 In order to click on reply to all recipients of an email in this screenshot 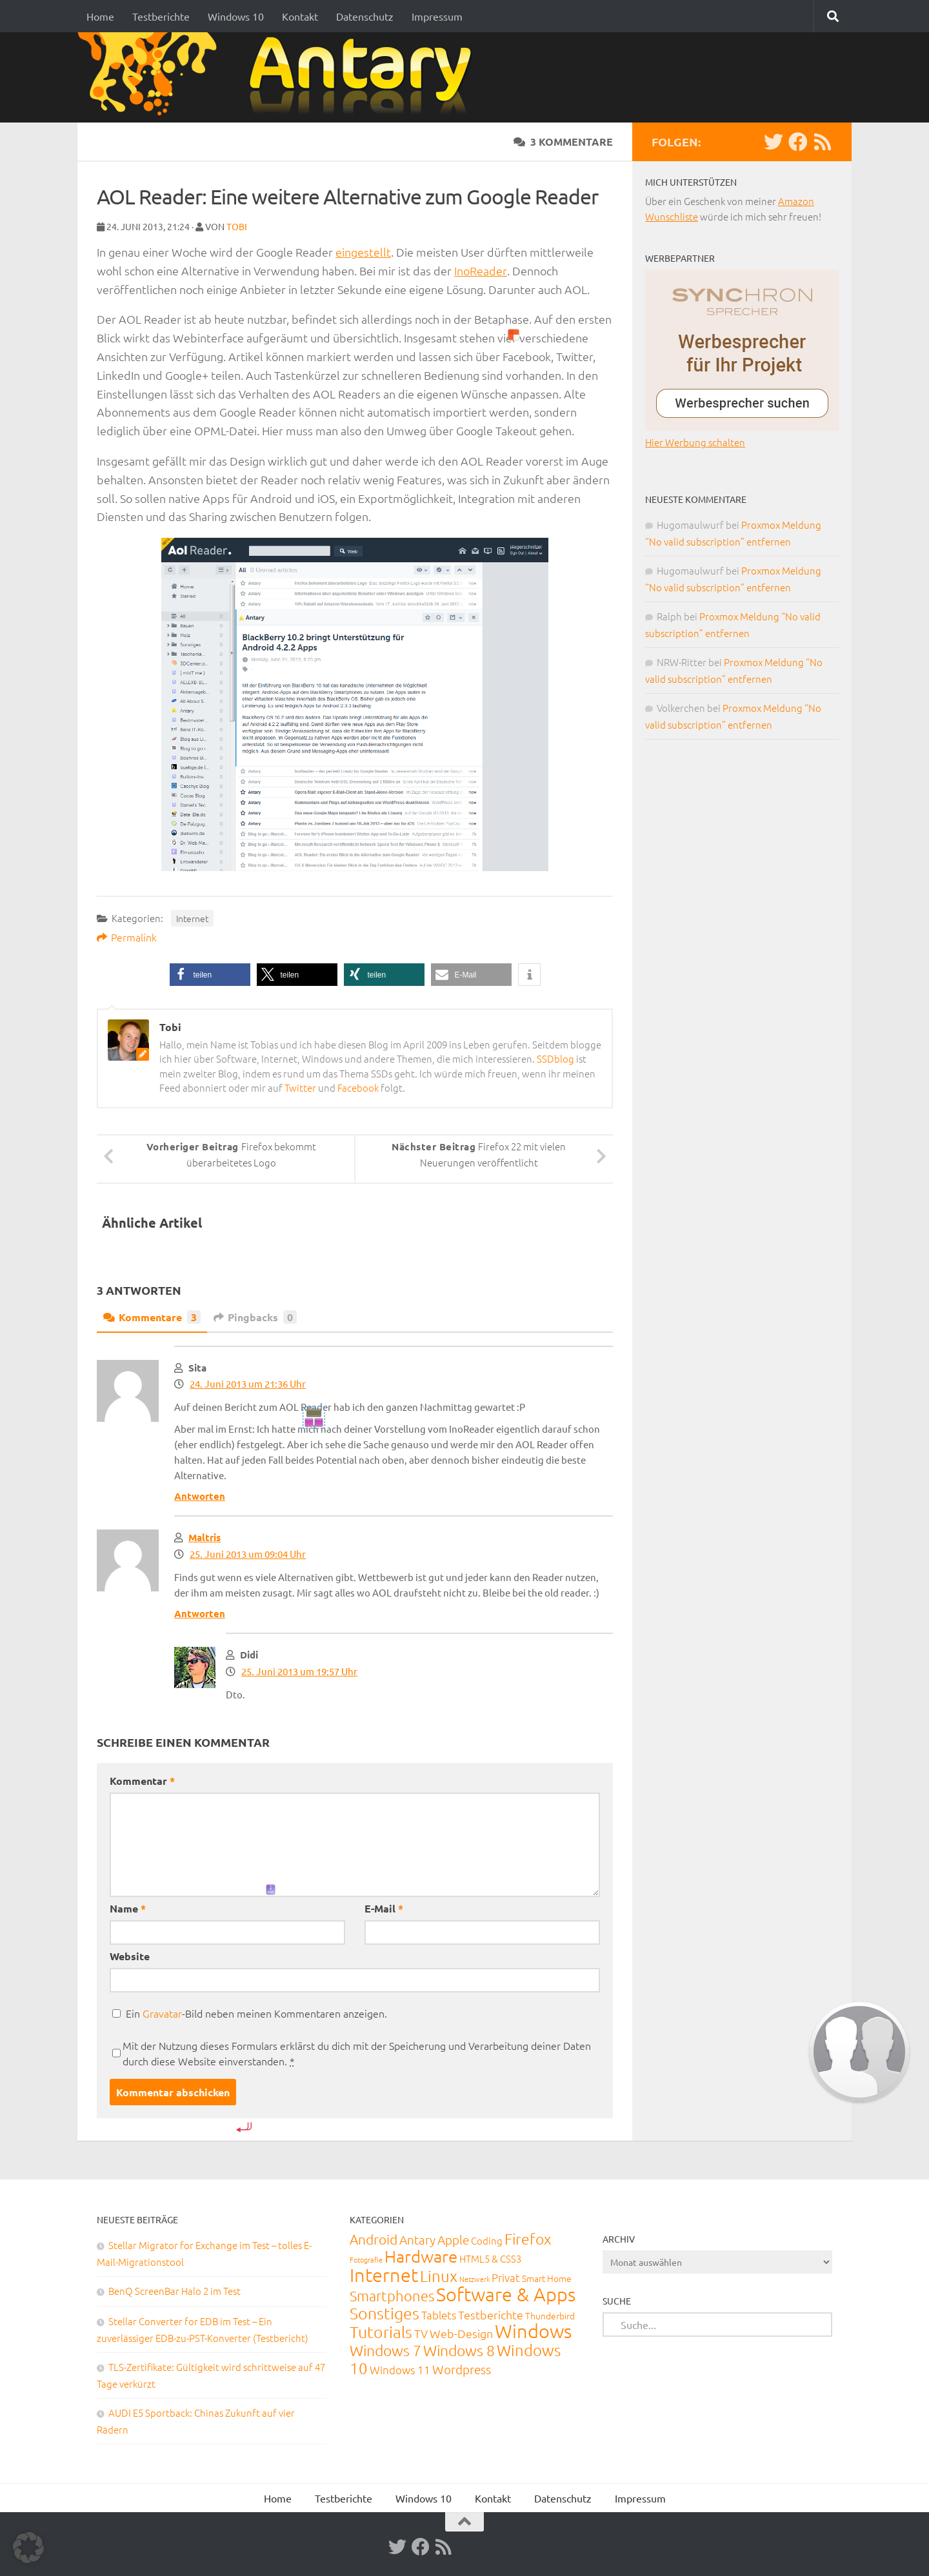, I will do `click(243, 2126)`.